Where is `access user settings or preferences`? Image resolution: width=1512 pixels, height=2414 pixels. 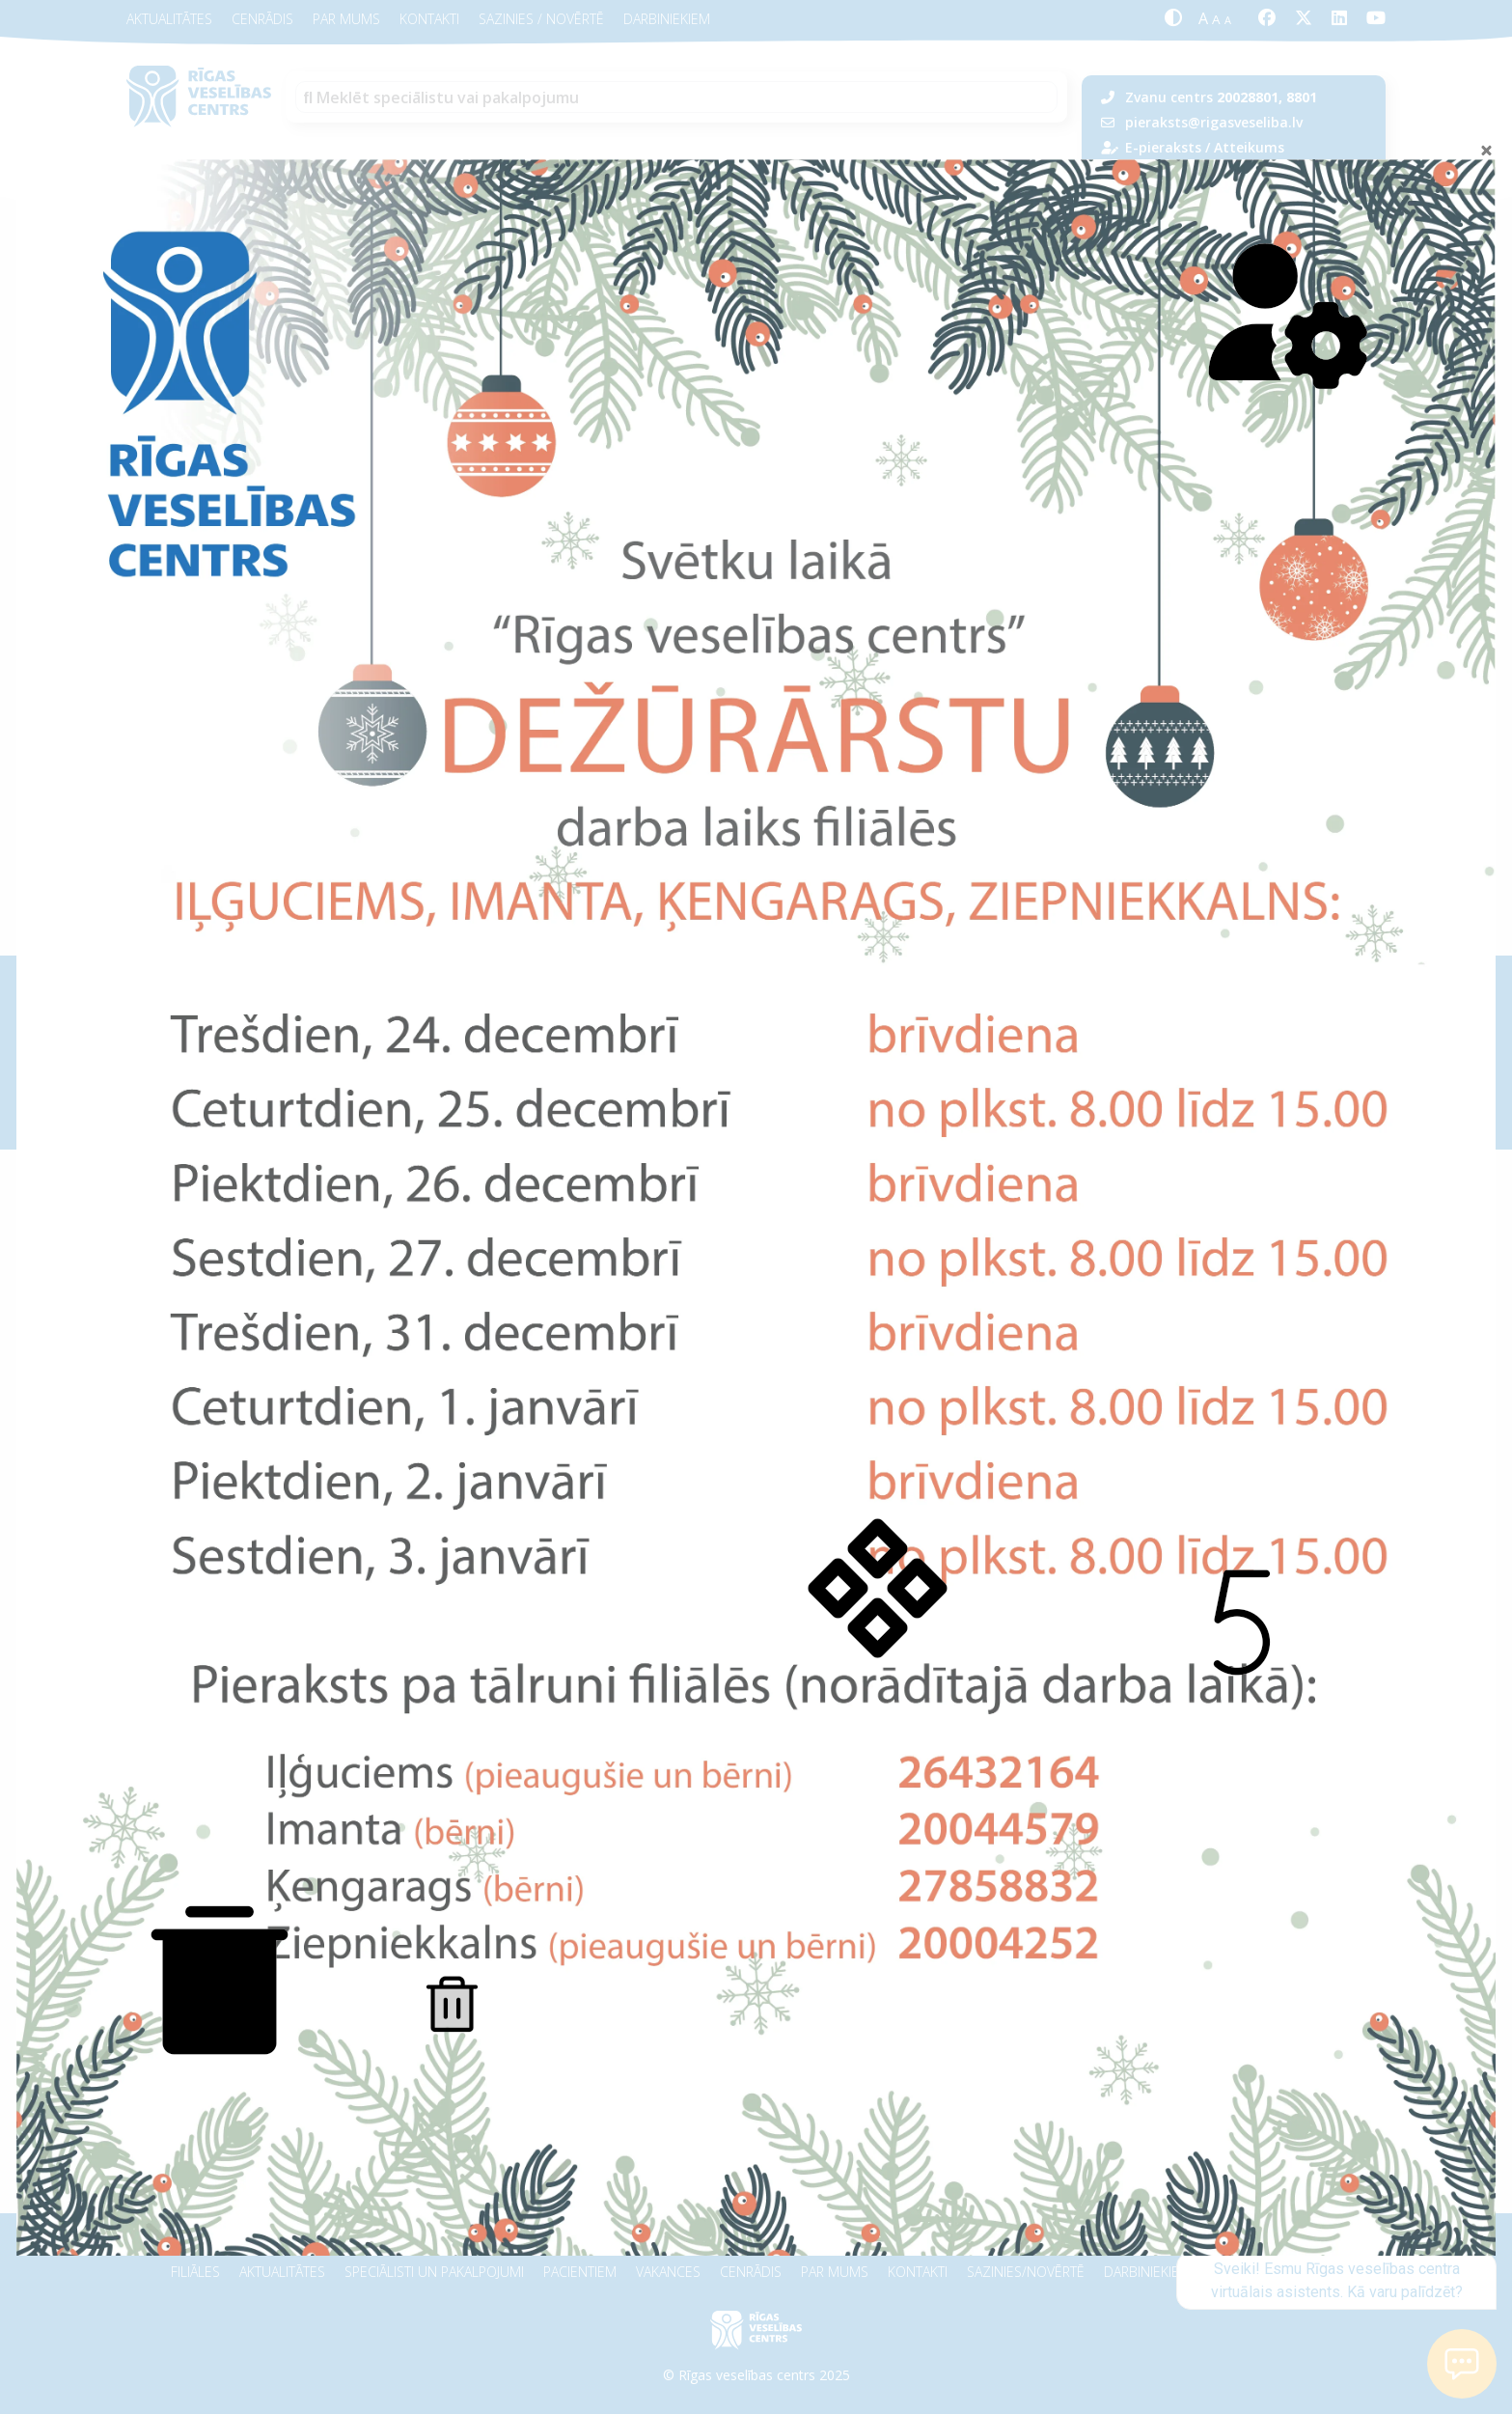
access user settings or preferences is located at coordinates (1282, 311).